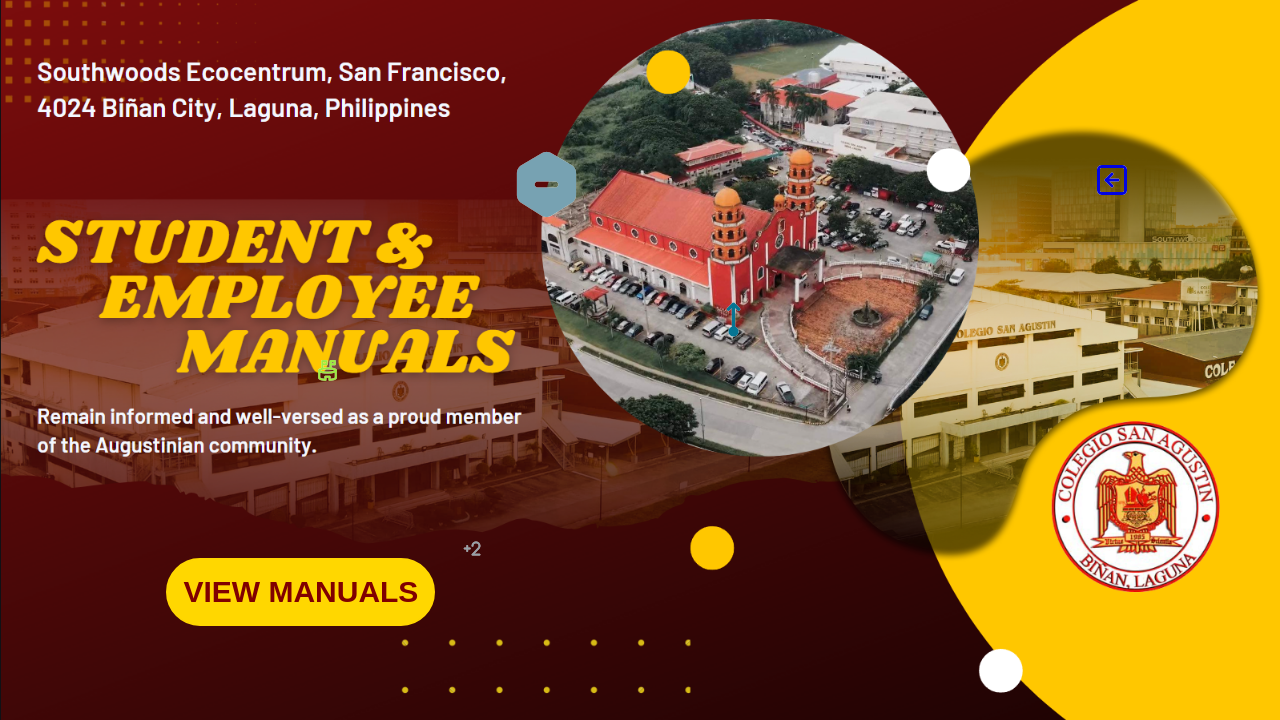  I want to click on scroll to top of page, so click(733, 319).